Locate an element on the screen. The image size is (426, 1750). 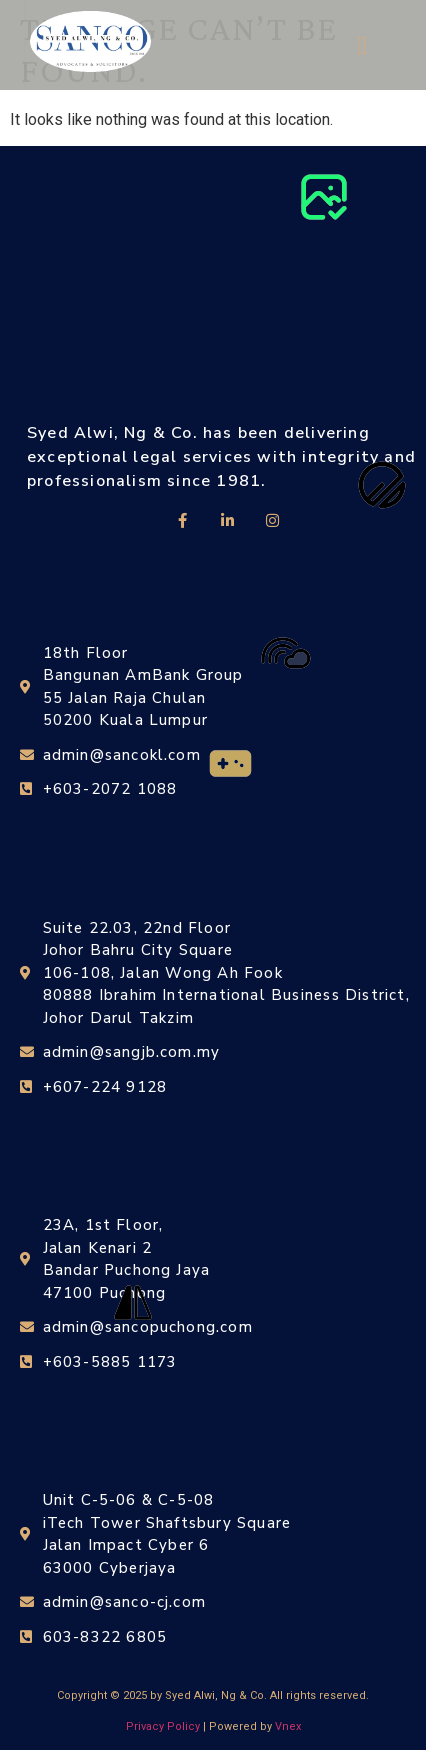
access gaming features or settings is located at coordinates (230, 763).